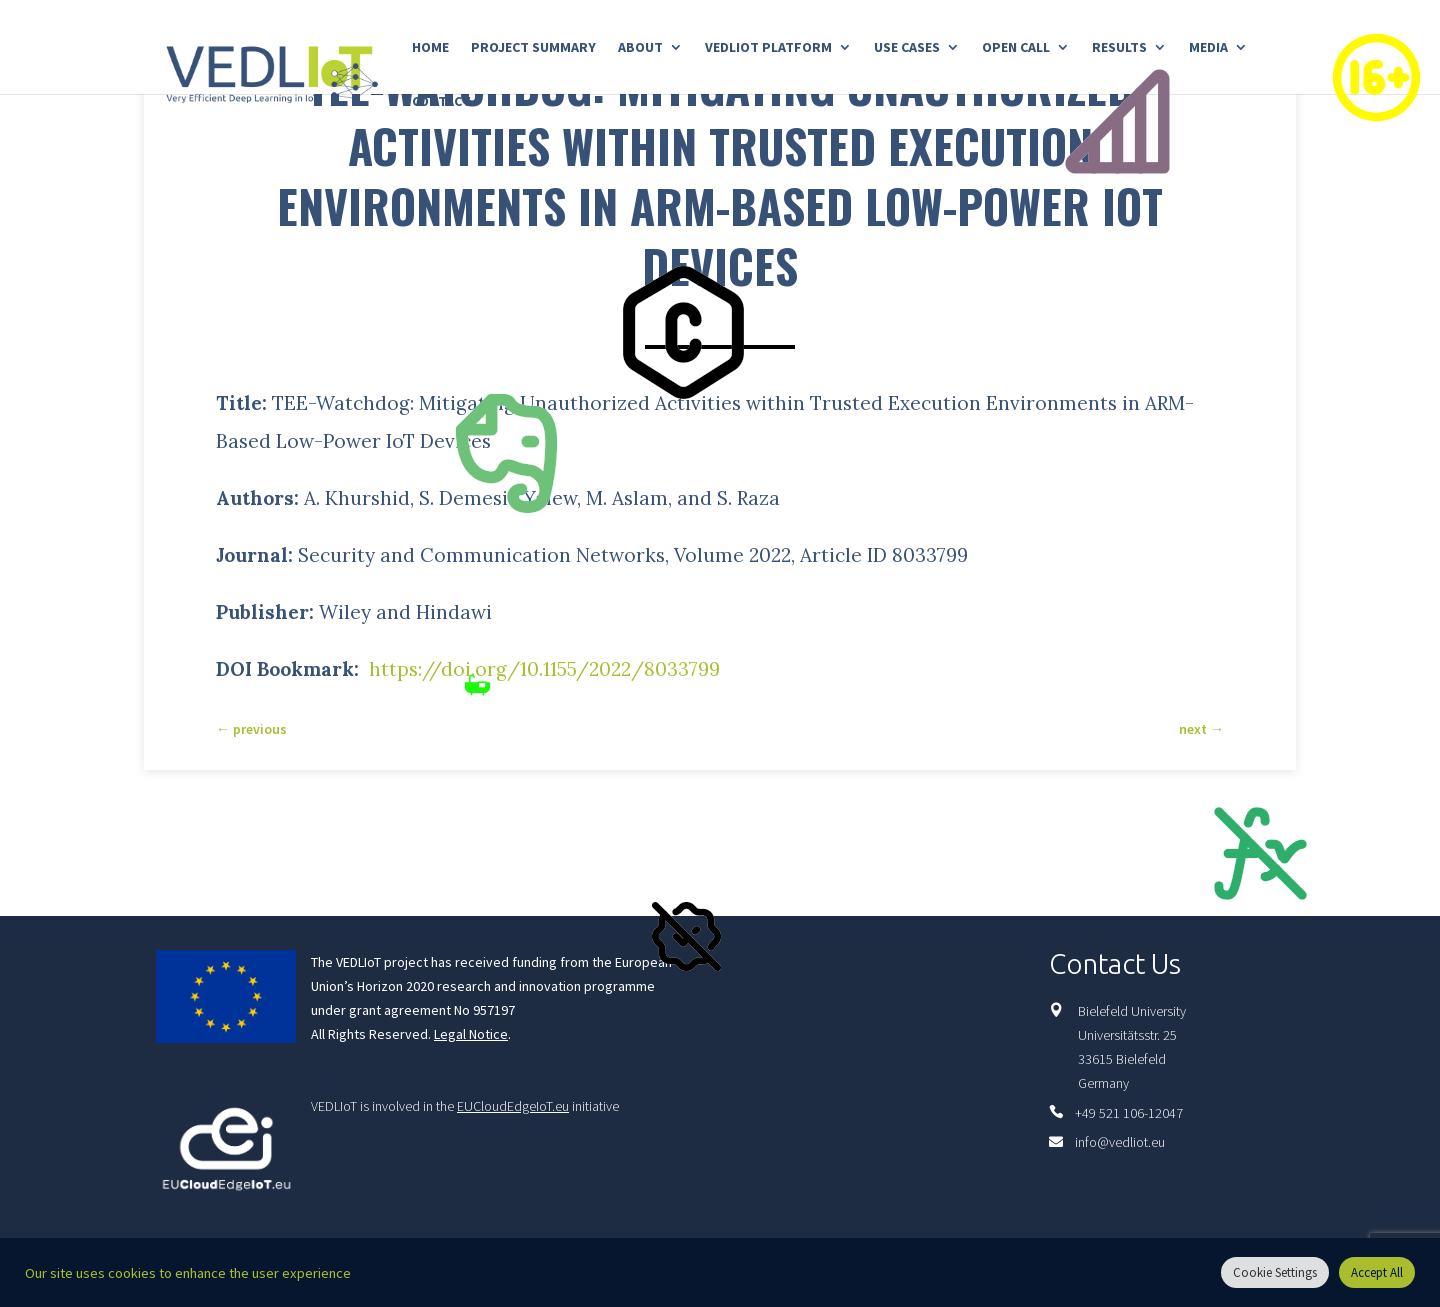  What do you see at coordinates (686, 936) in the screenshot?
I see `discount or promotion unavailable` at bounding box center [686, 936].